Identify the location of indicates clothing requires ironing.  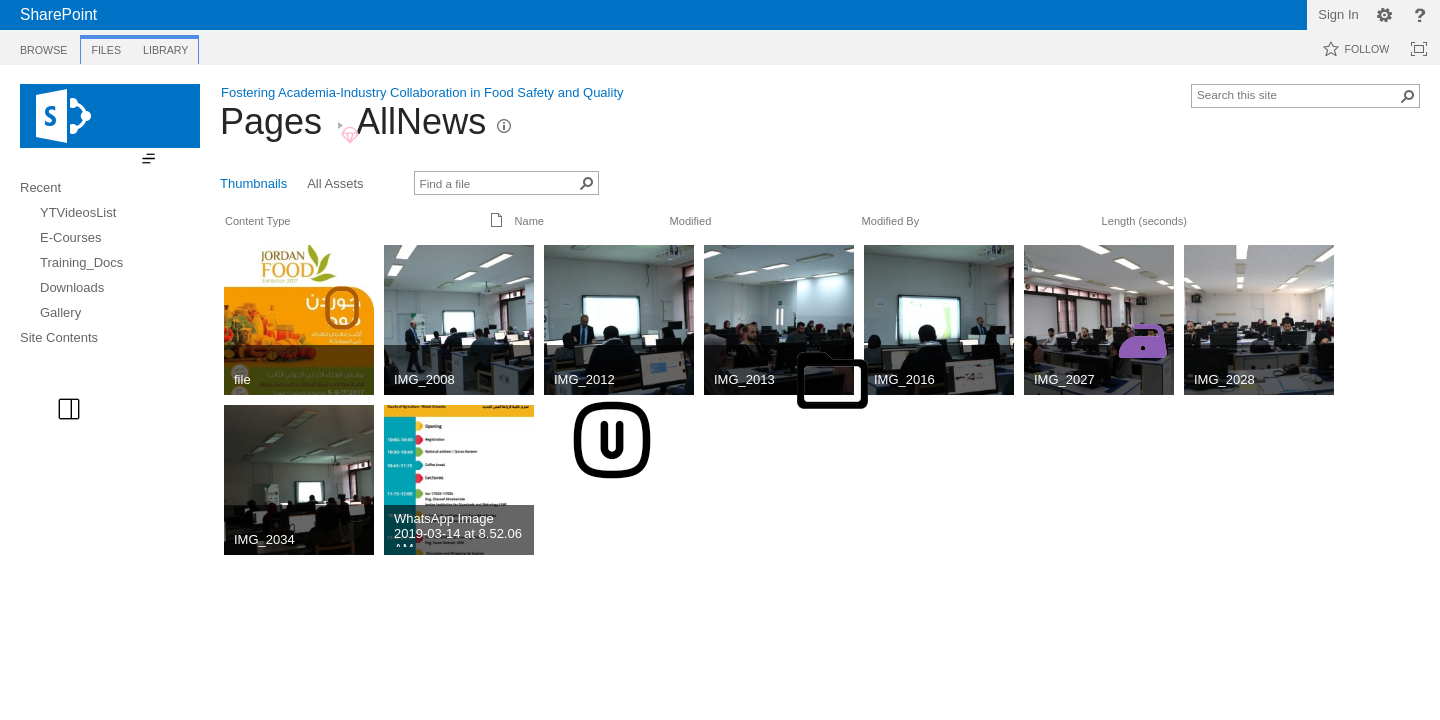
(1143, 341).